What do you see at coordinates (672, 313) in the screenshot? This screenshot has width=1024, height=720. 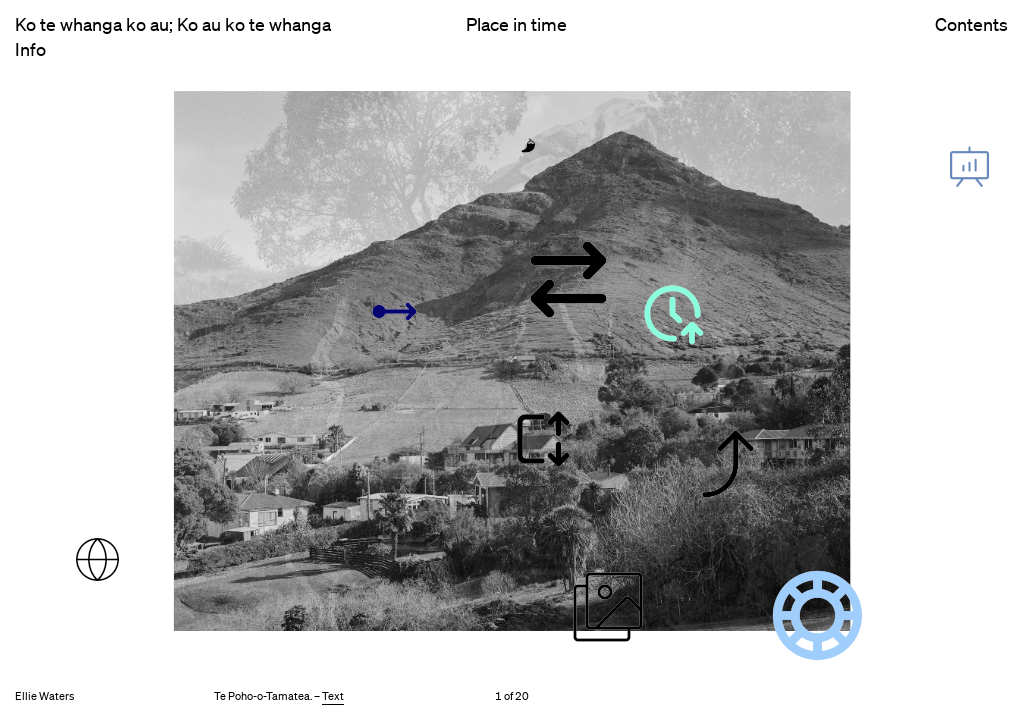 I see `move time forward or reschedule later` at bounding box center [672, 313].